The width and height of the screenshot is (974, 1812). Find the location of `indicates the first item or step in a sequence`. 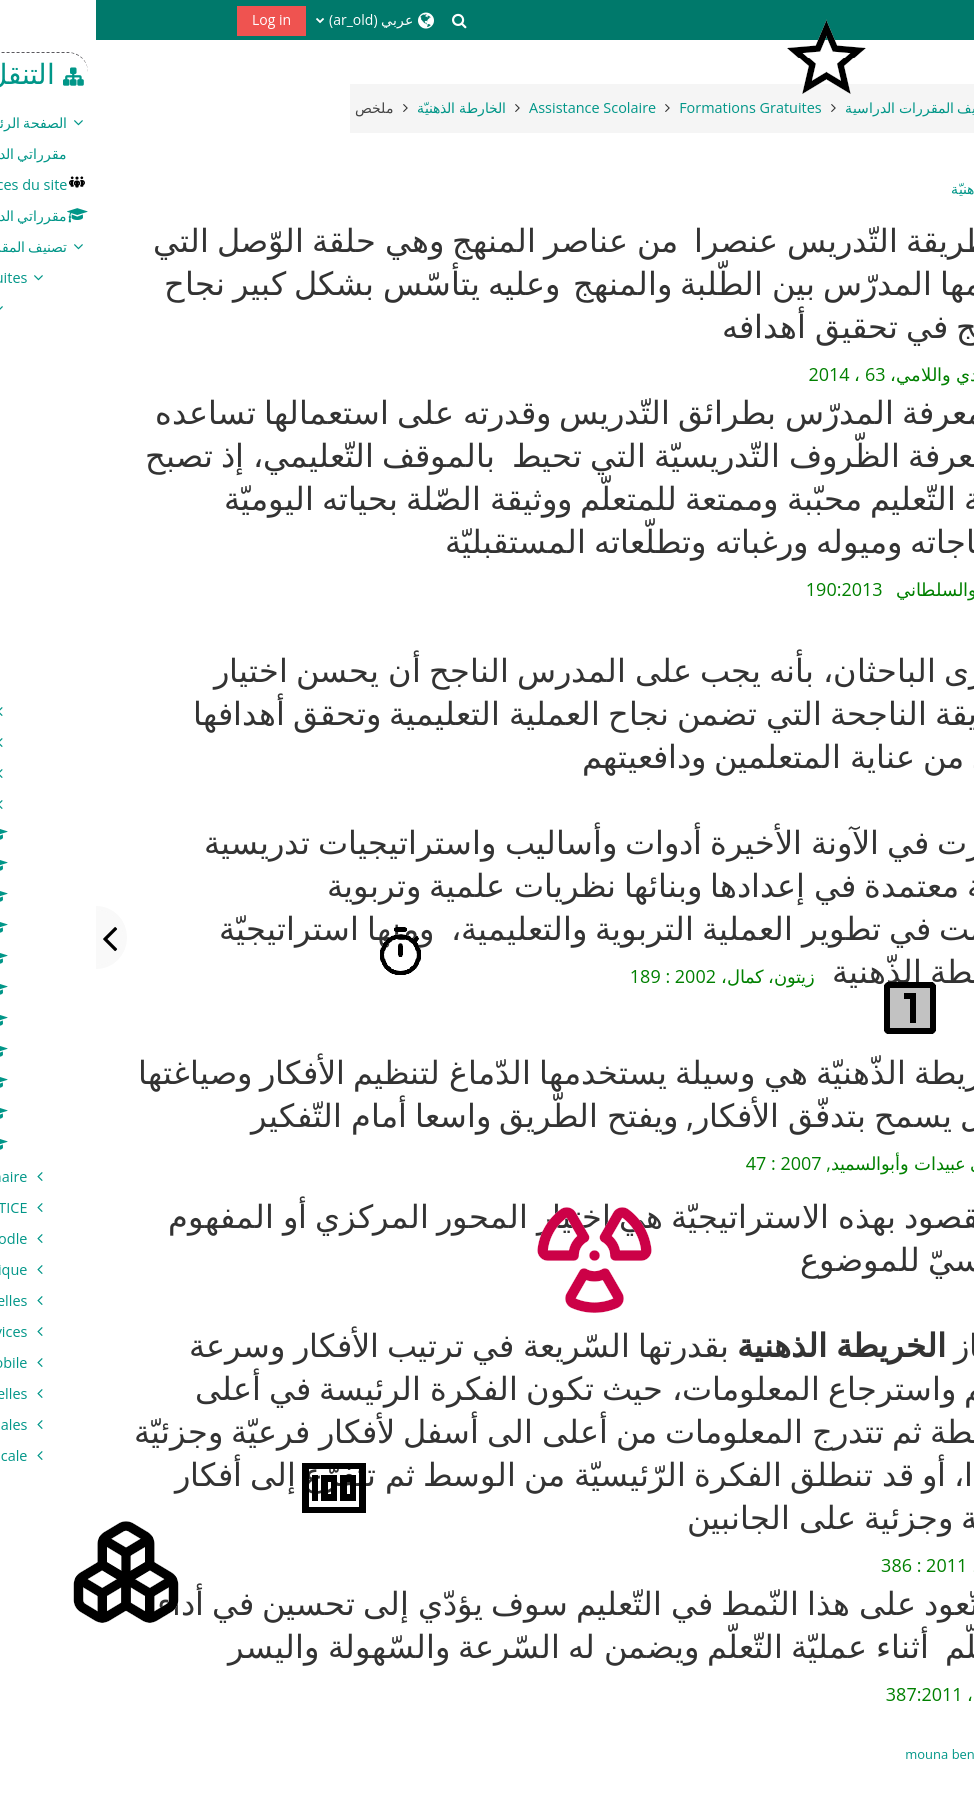

indicates the first item or step in a sequence is located at coordinates (910, 1008).